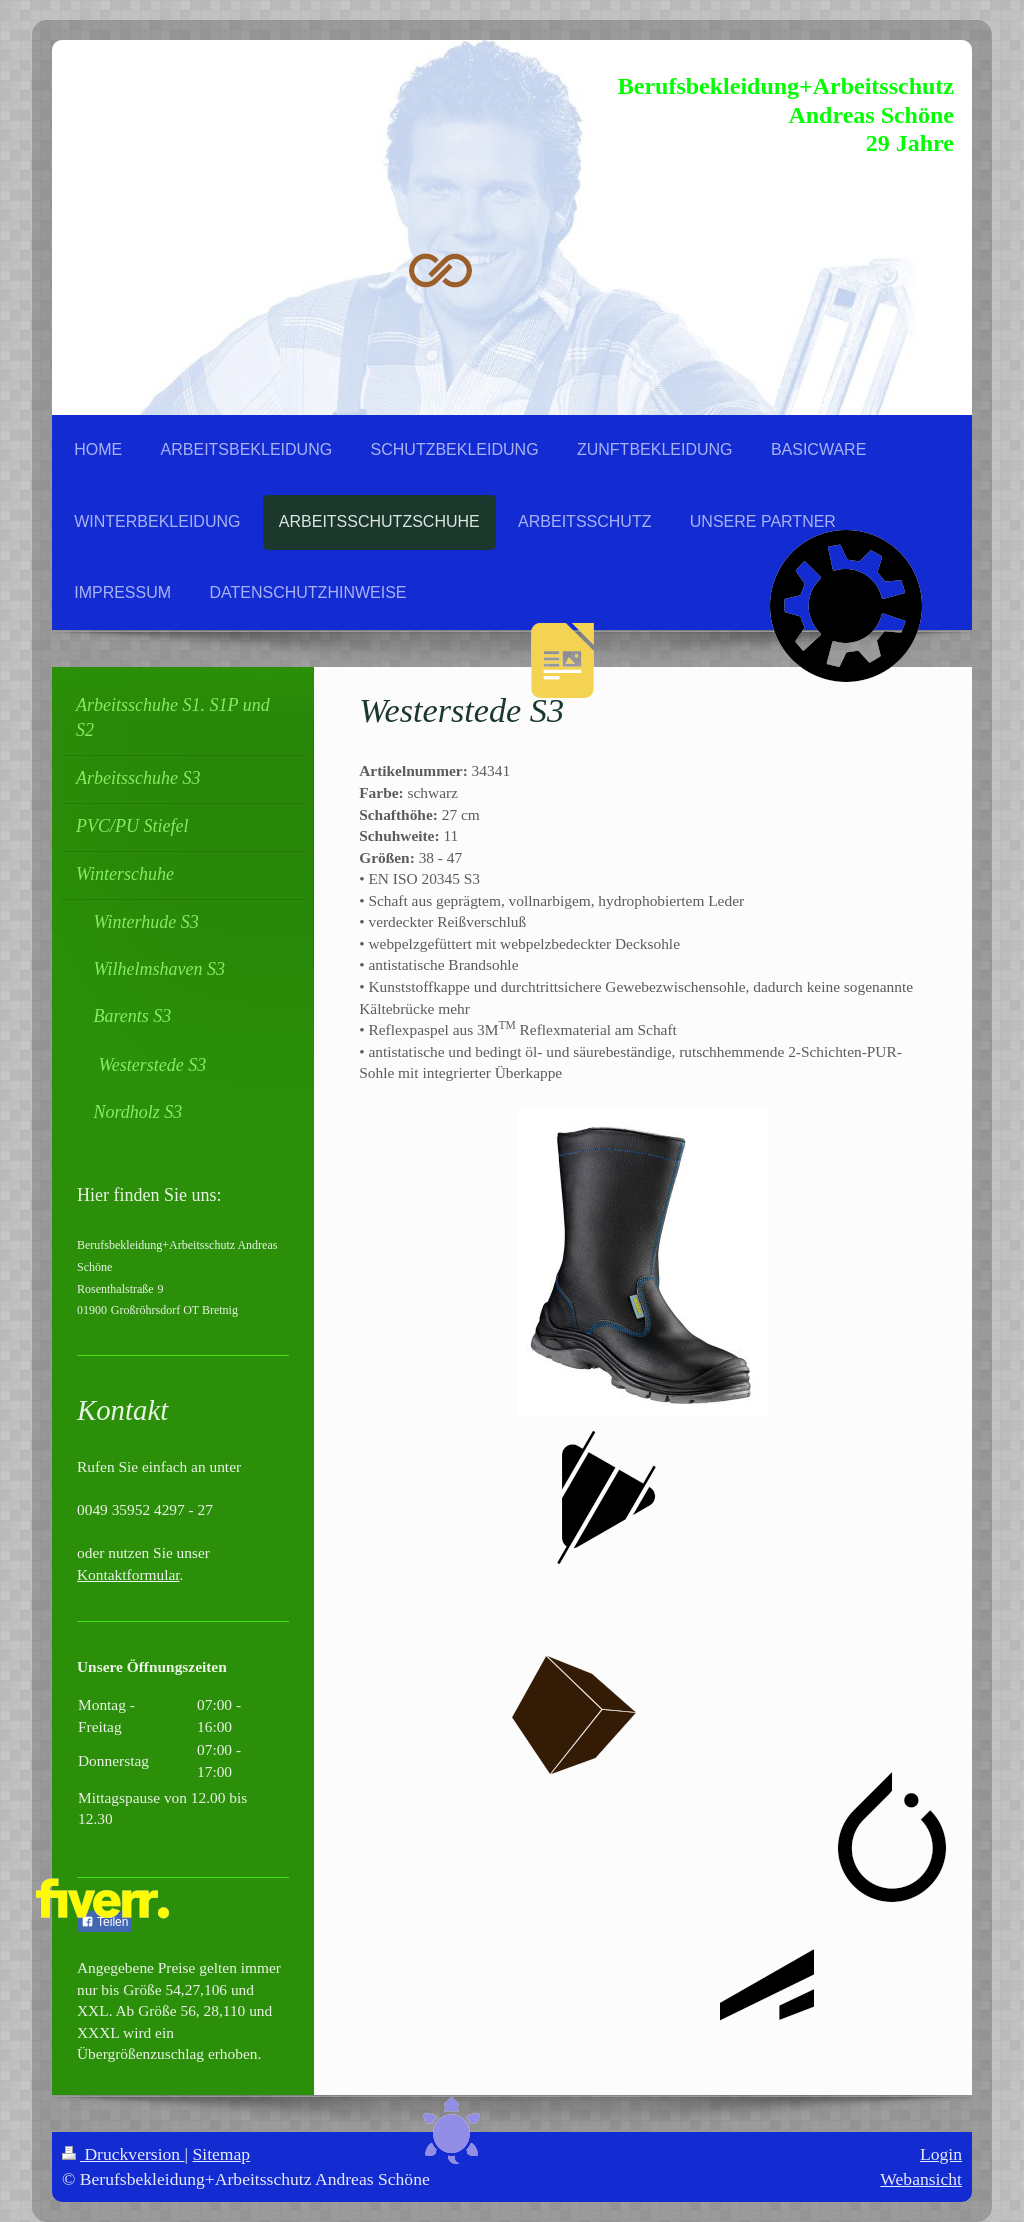 The width and height of the screenshot is (1024, 2222). What do you see at coordinates (767, 1985) in the screenshot?
I see `APM Terminals company logo` at bounding box center [767, 1985].